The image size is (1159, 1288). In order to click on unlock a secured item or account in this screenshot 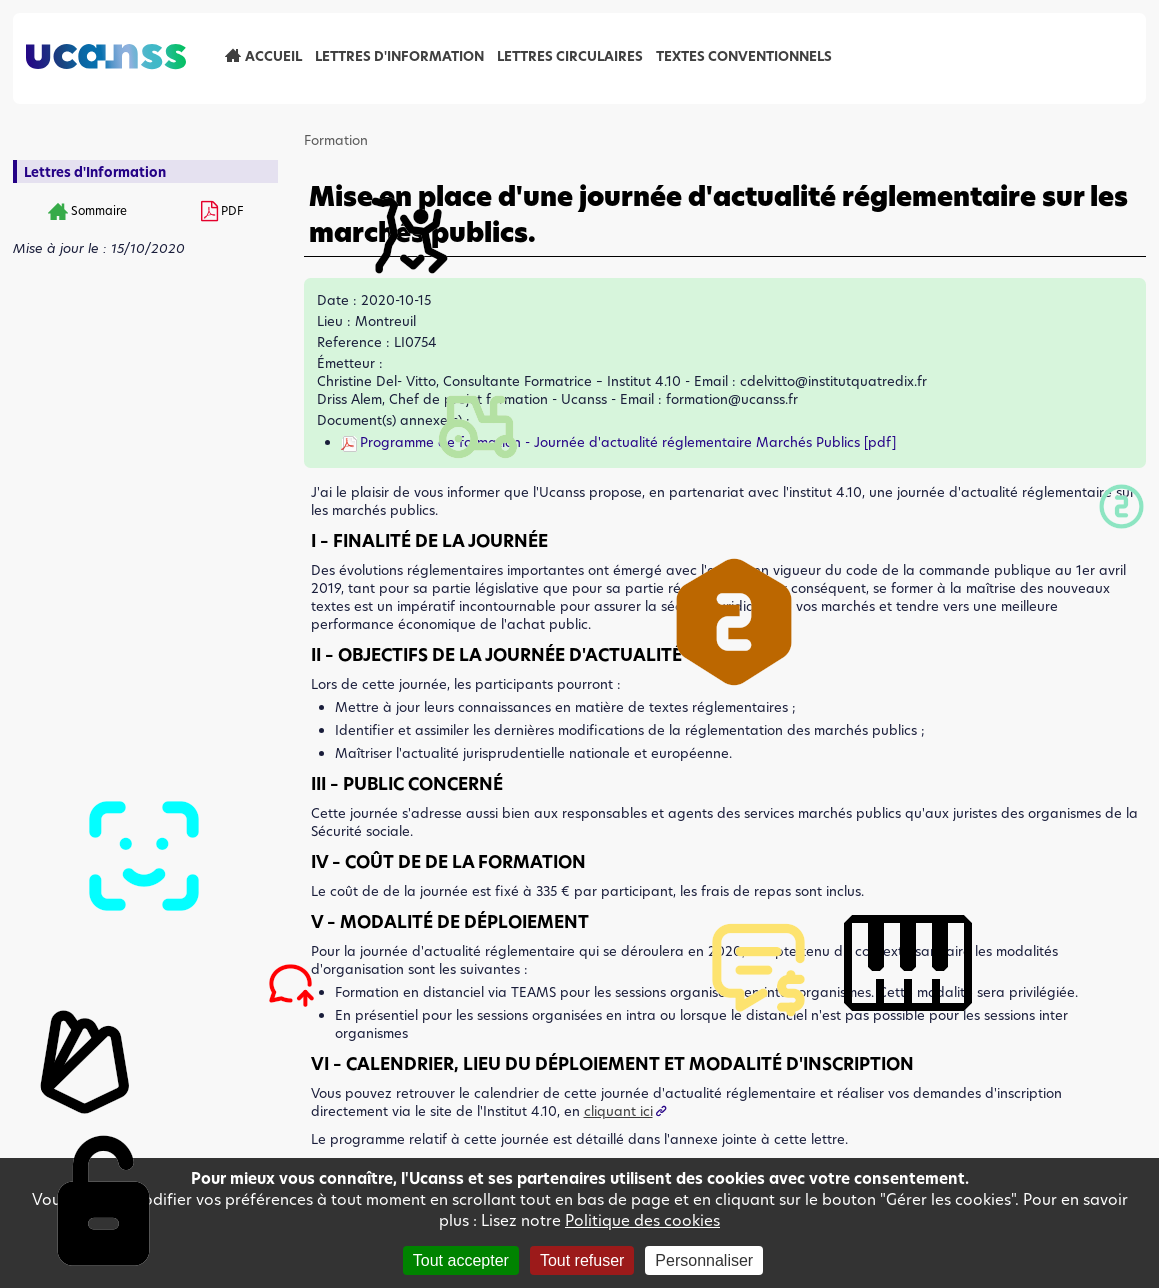, I will do `click(103, 1204)`.